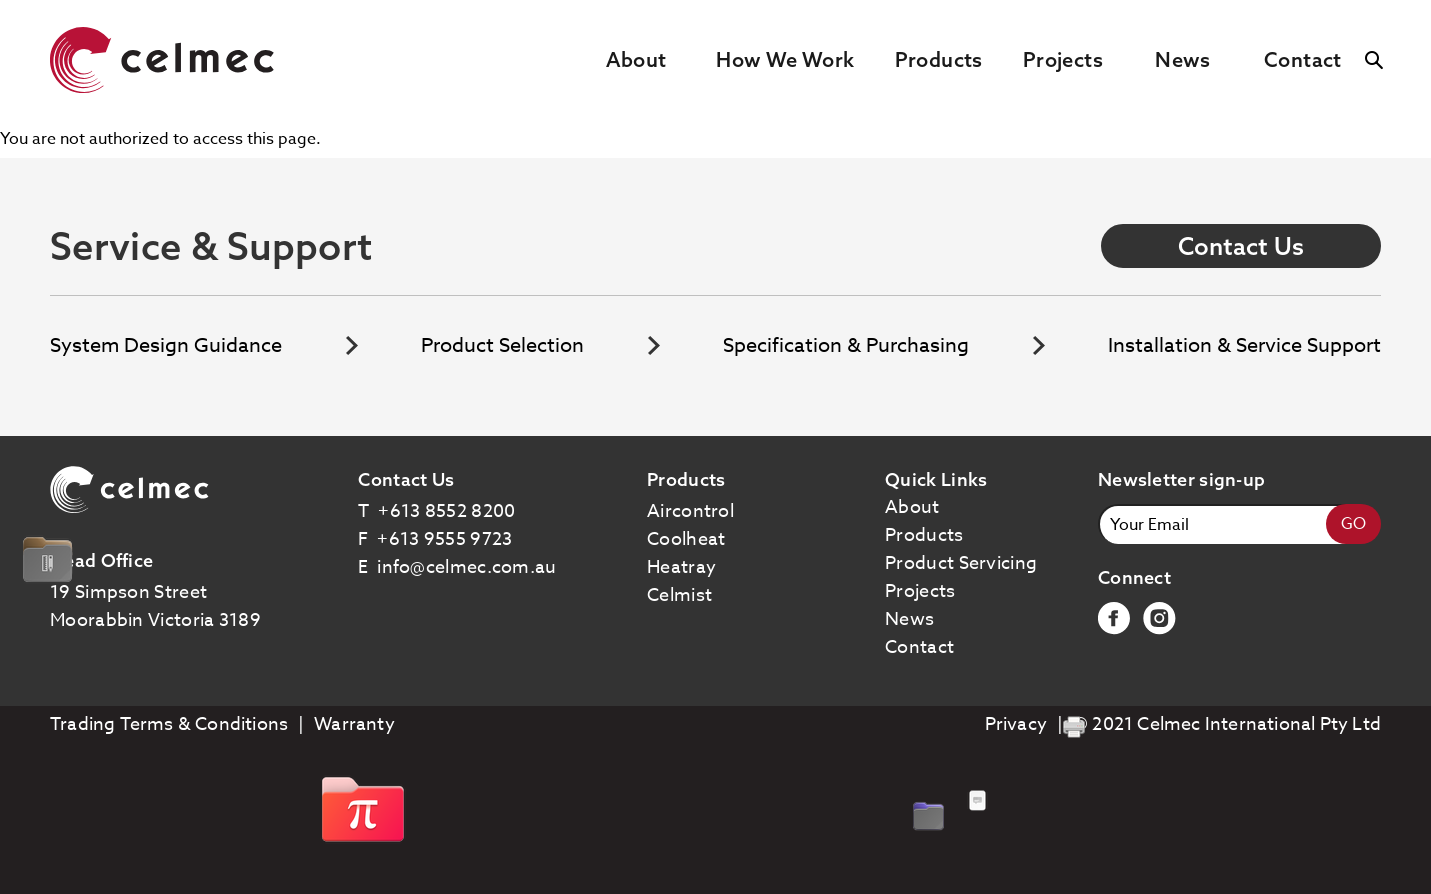  What do you see at coordinates (1074, 727) in the screenshot?
I see `print the current file or document` at bounding box center [1074, 727].